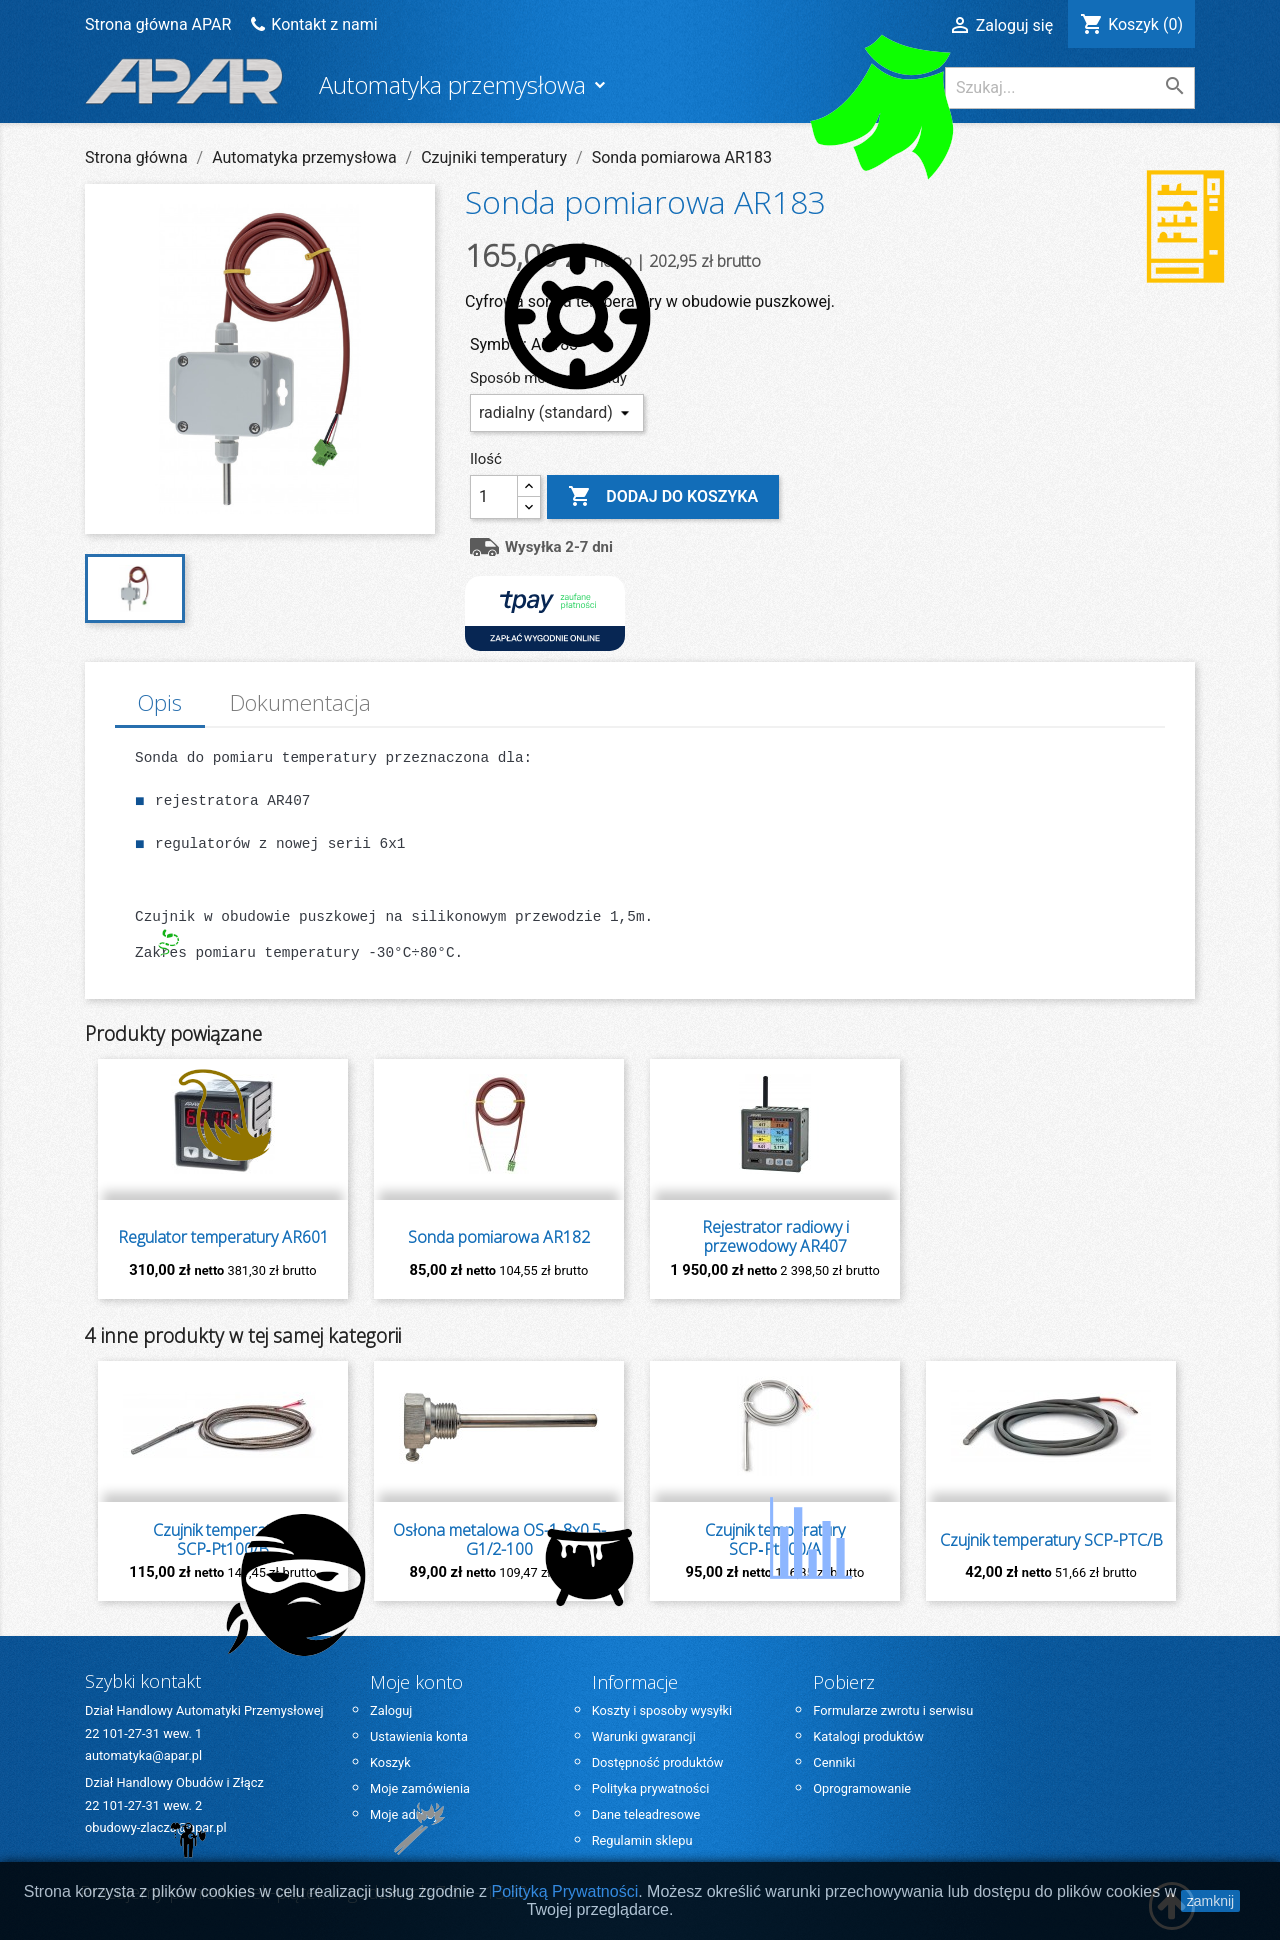 This screenshot has width=1280, height=1940. I want to click on view statistical data or analytics, so click(811, 1538).